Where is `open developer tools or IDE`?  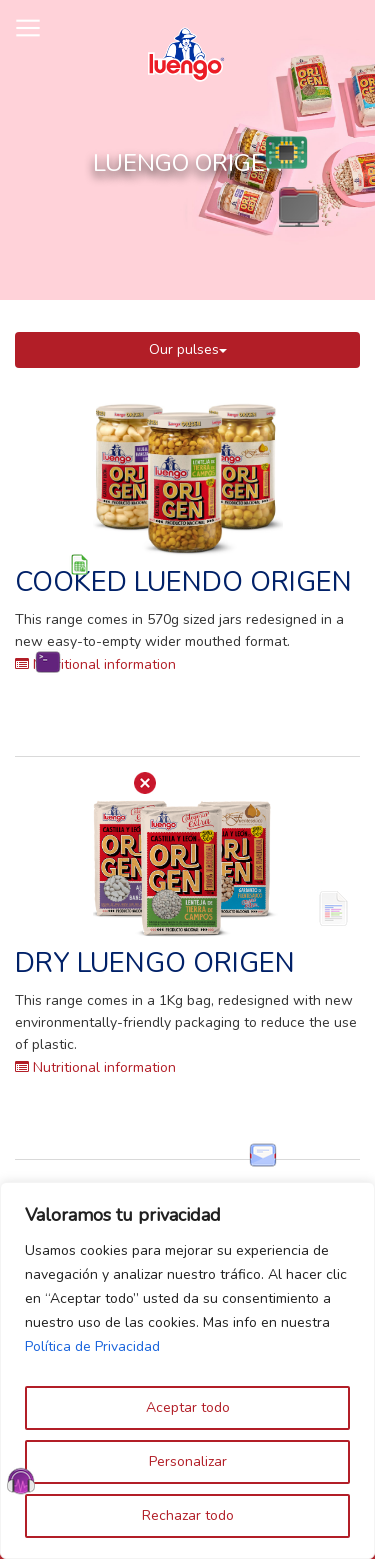
open developer tools or IDE is located at coordinates (333, 908).